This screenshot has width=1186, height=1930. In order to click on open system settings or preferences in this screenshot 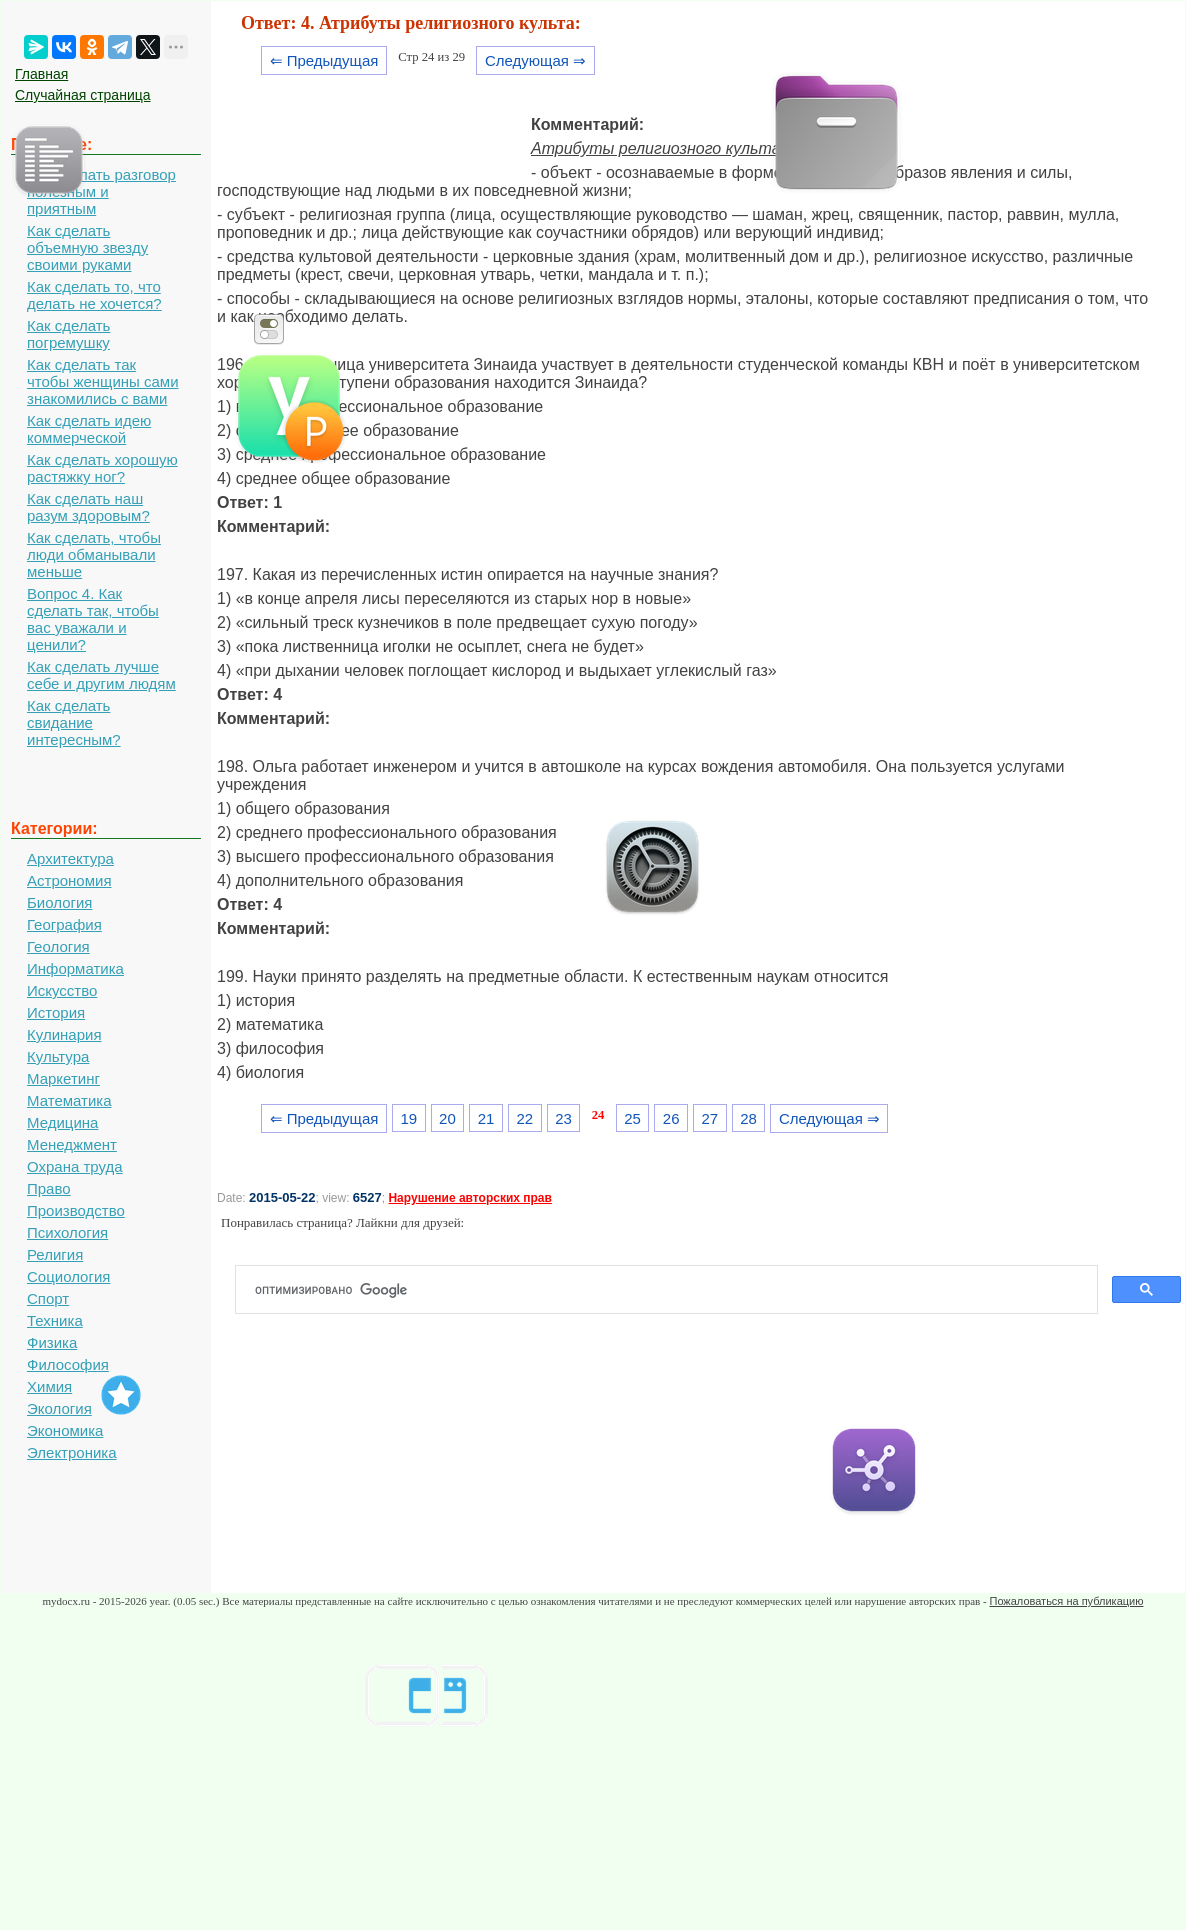, I will do `click(269, 329)`.